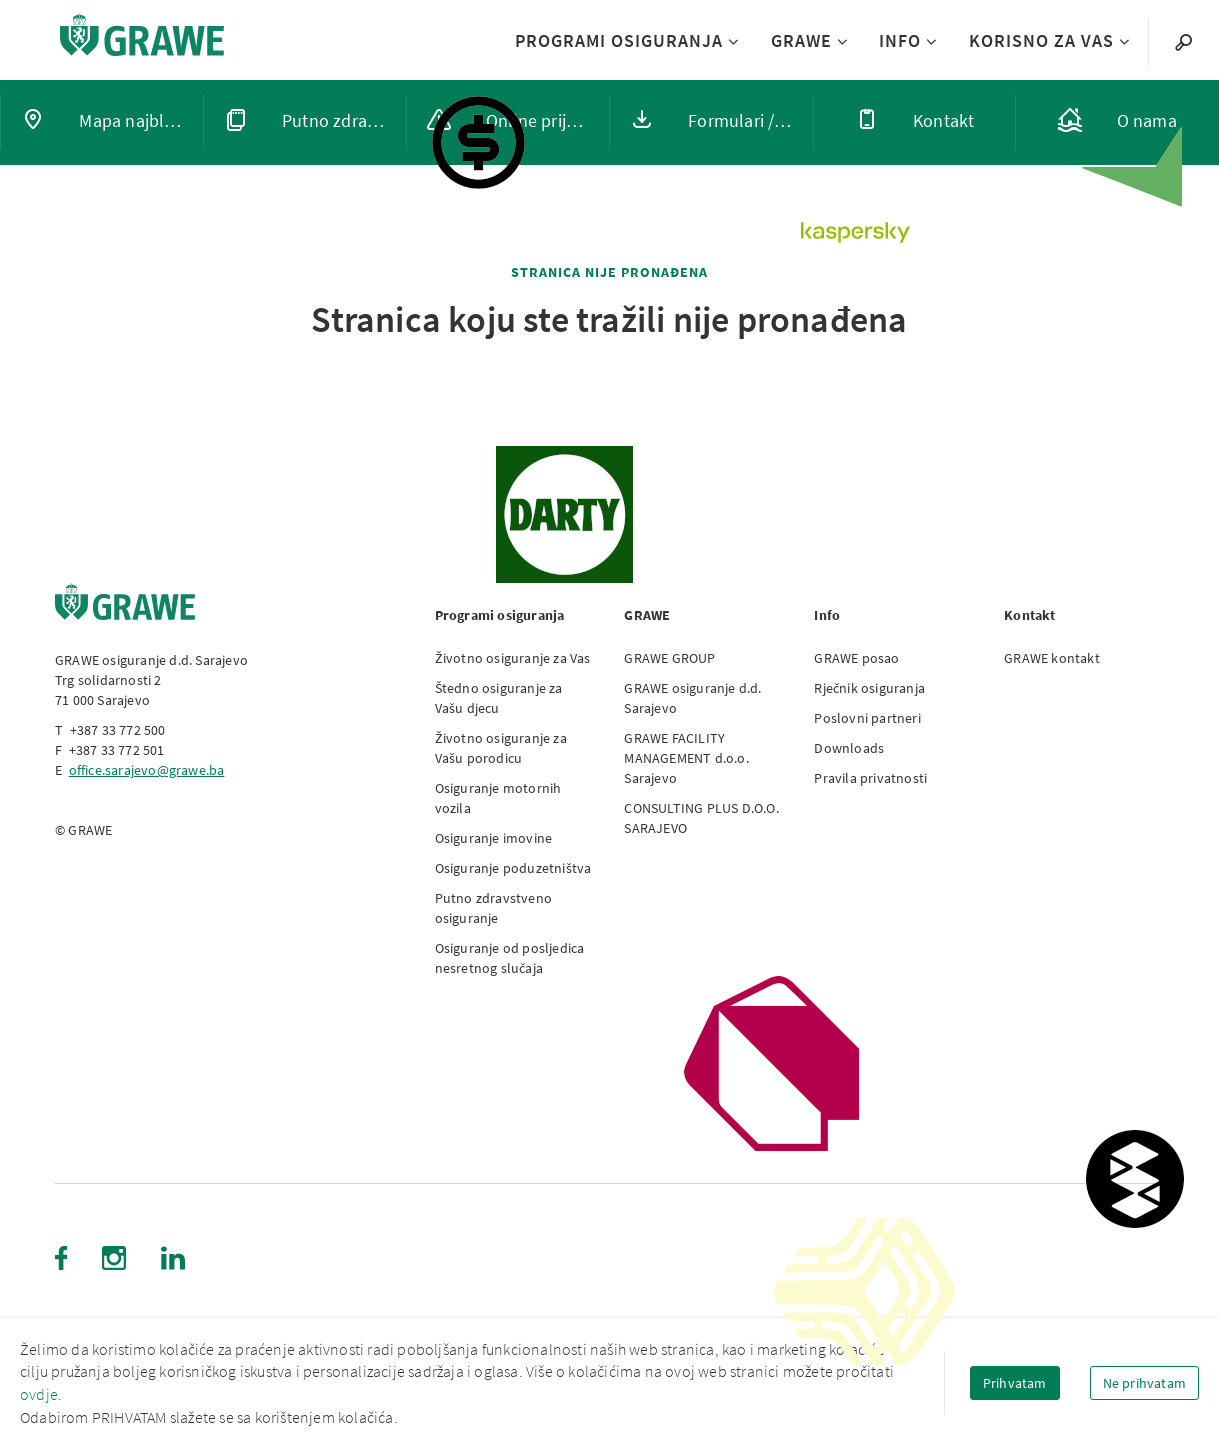 The width and height of the screenshot is (1219, 1449). I want to click on open FACEIT gaming platform, so click(1132, 167).